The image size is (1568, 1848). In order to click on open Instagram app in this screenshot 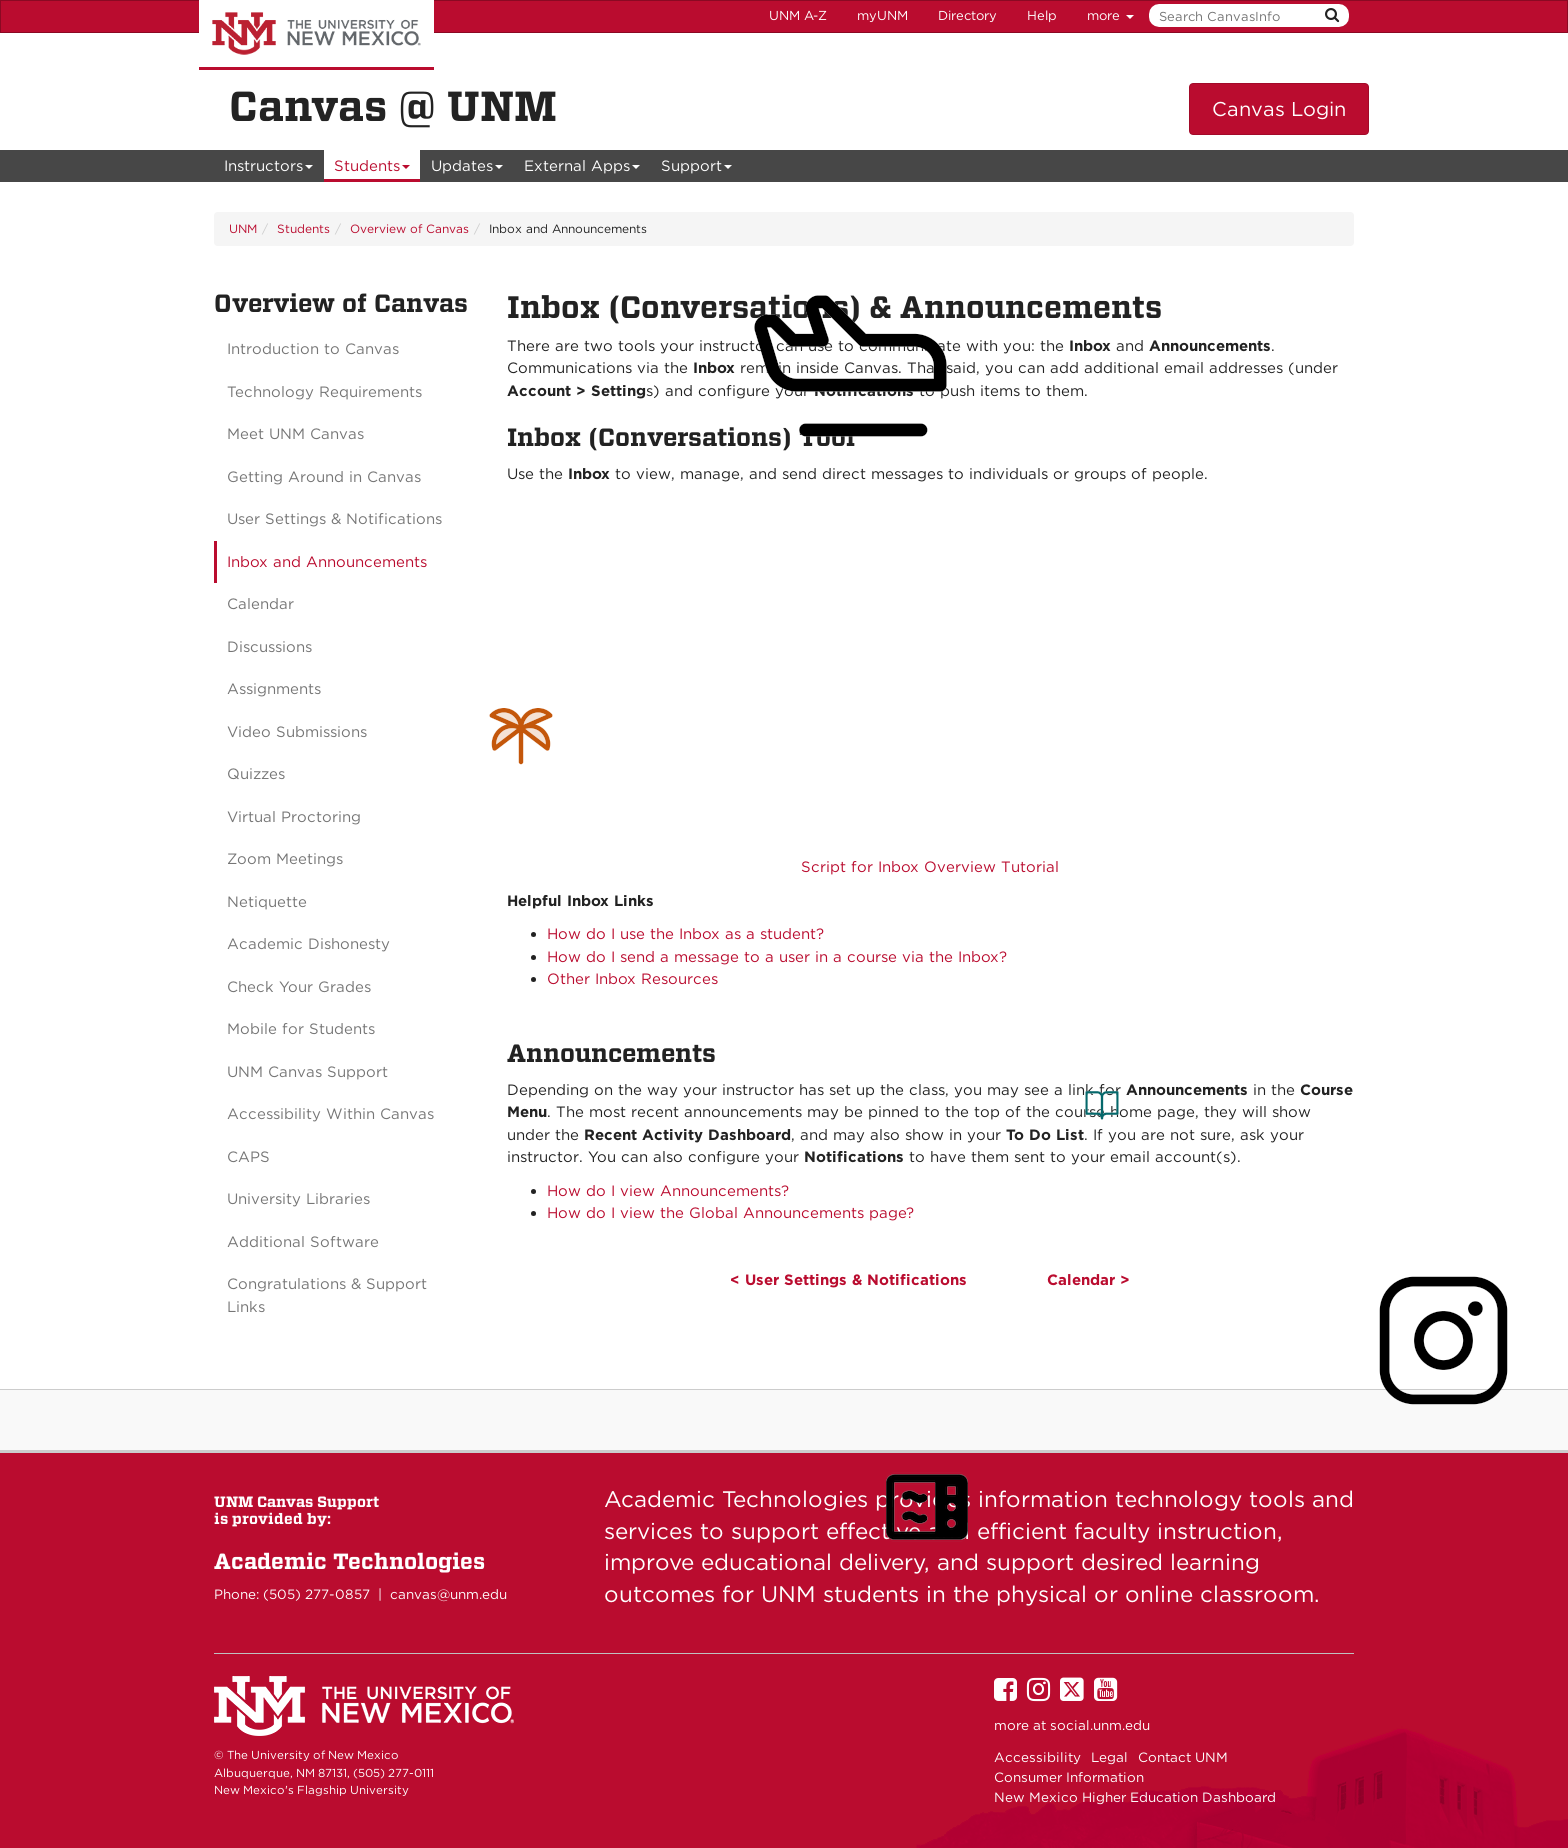, I will do `click(1443, 1340)`.